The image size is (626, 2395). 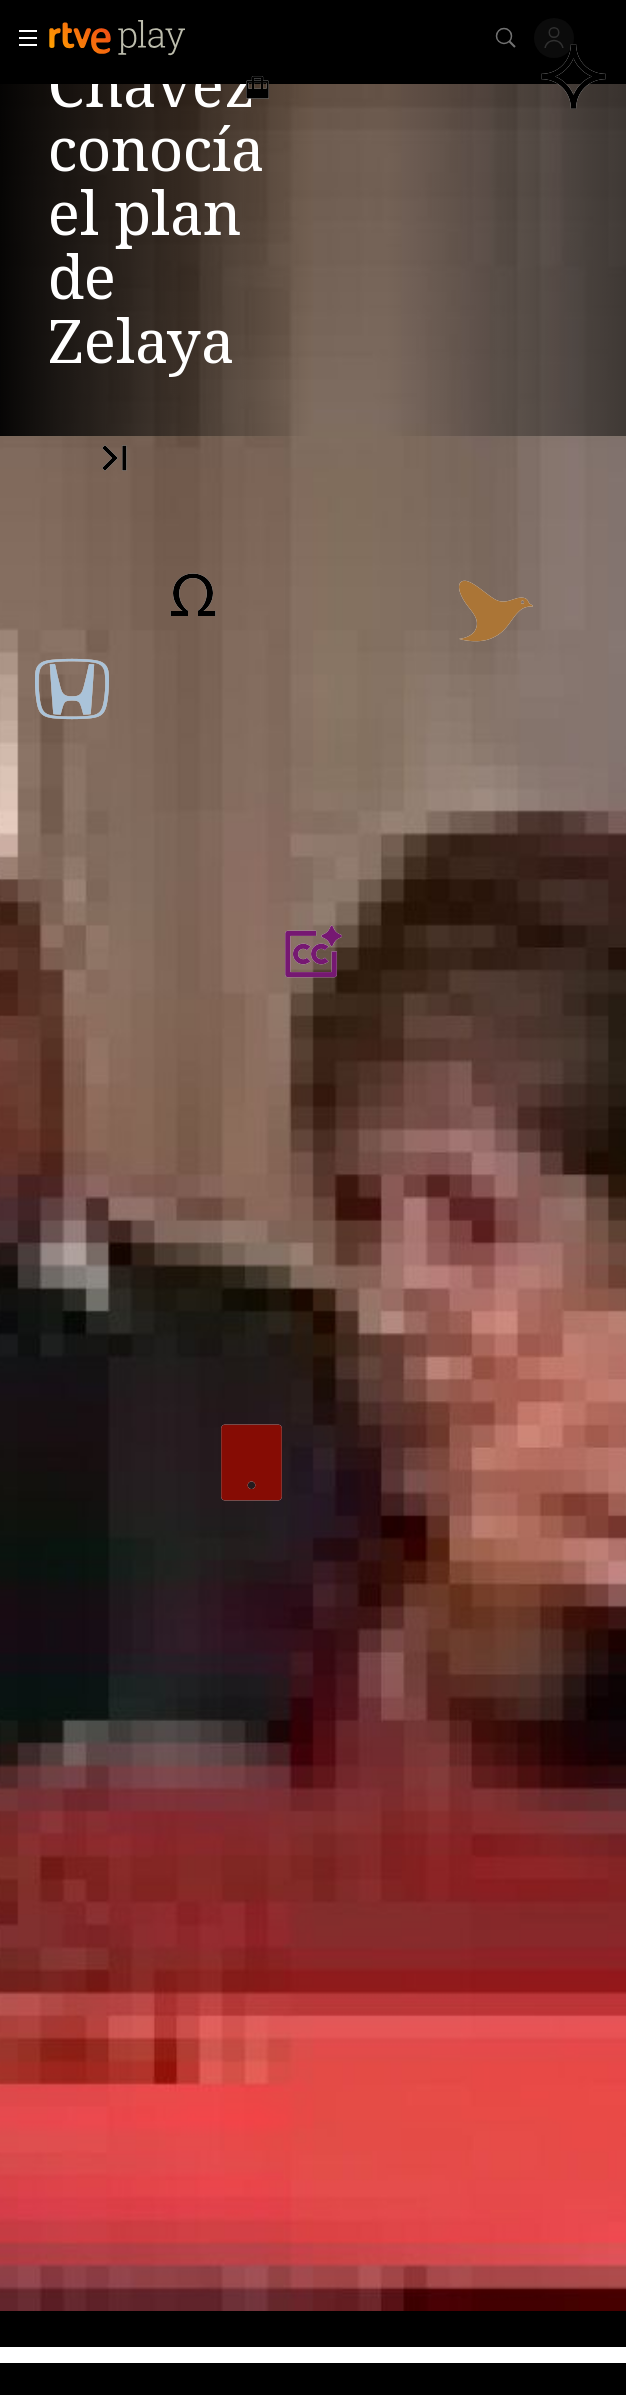 I want to click on Honda brand or dealership app, so click(x=72, y=689).